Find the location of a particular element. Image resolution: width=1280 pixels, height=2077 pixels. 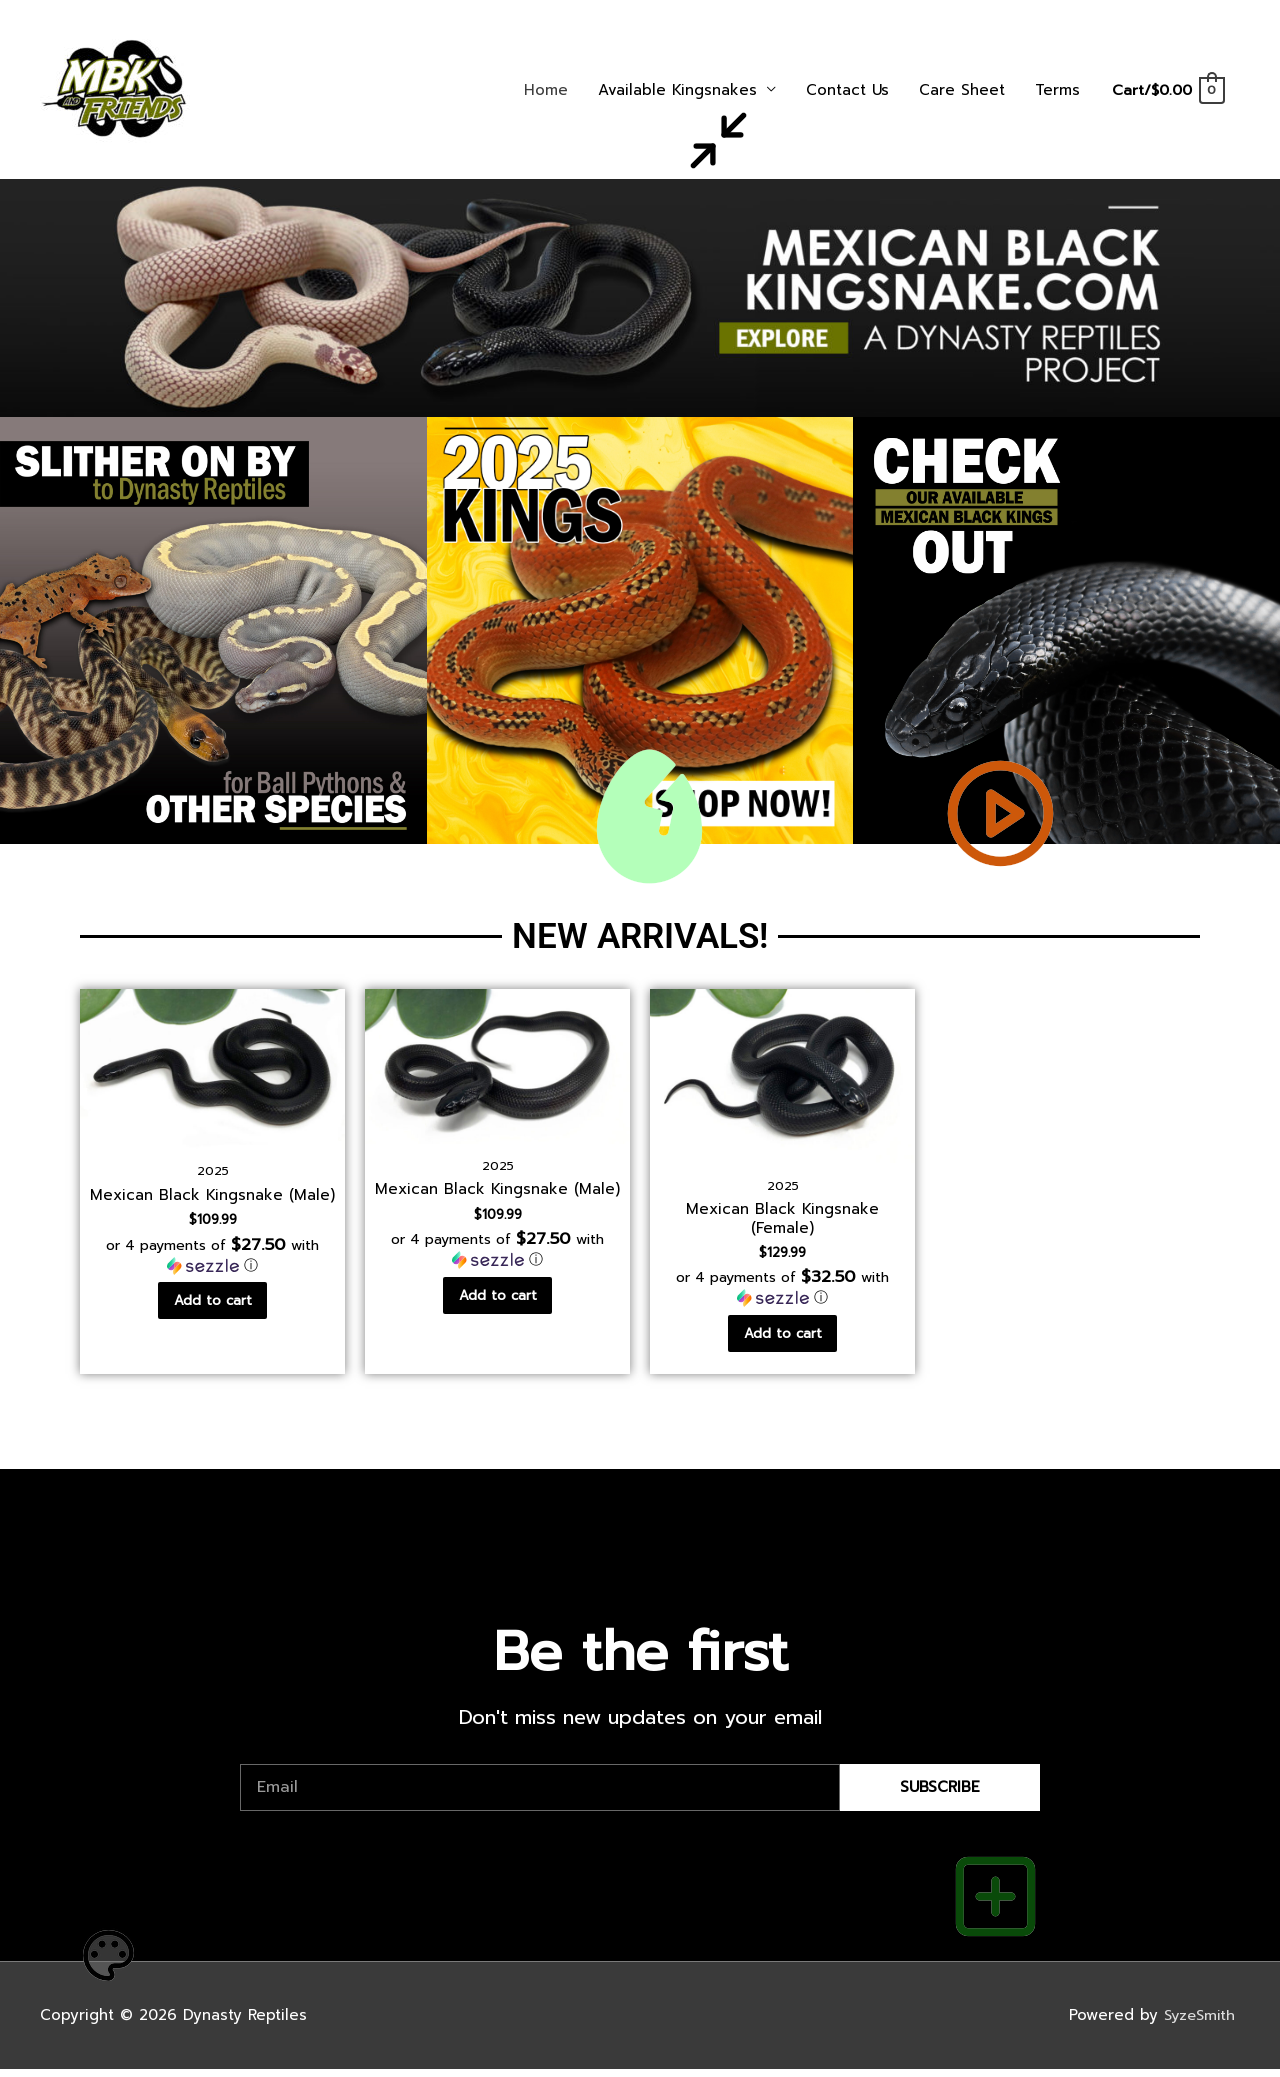

add a new item or entry is located at coordinates (995, 1896).